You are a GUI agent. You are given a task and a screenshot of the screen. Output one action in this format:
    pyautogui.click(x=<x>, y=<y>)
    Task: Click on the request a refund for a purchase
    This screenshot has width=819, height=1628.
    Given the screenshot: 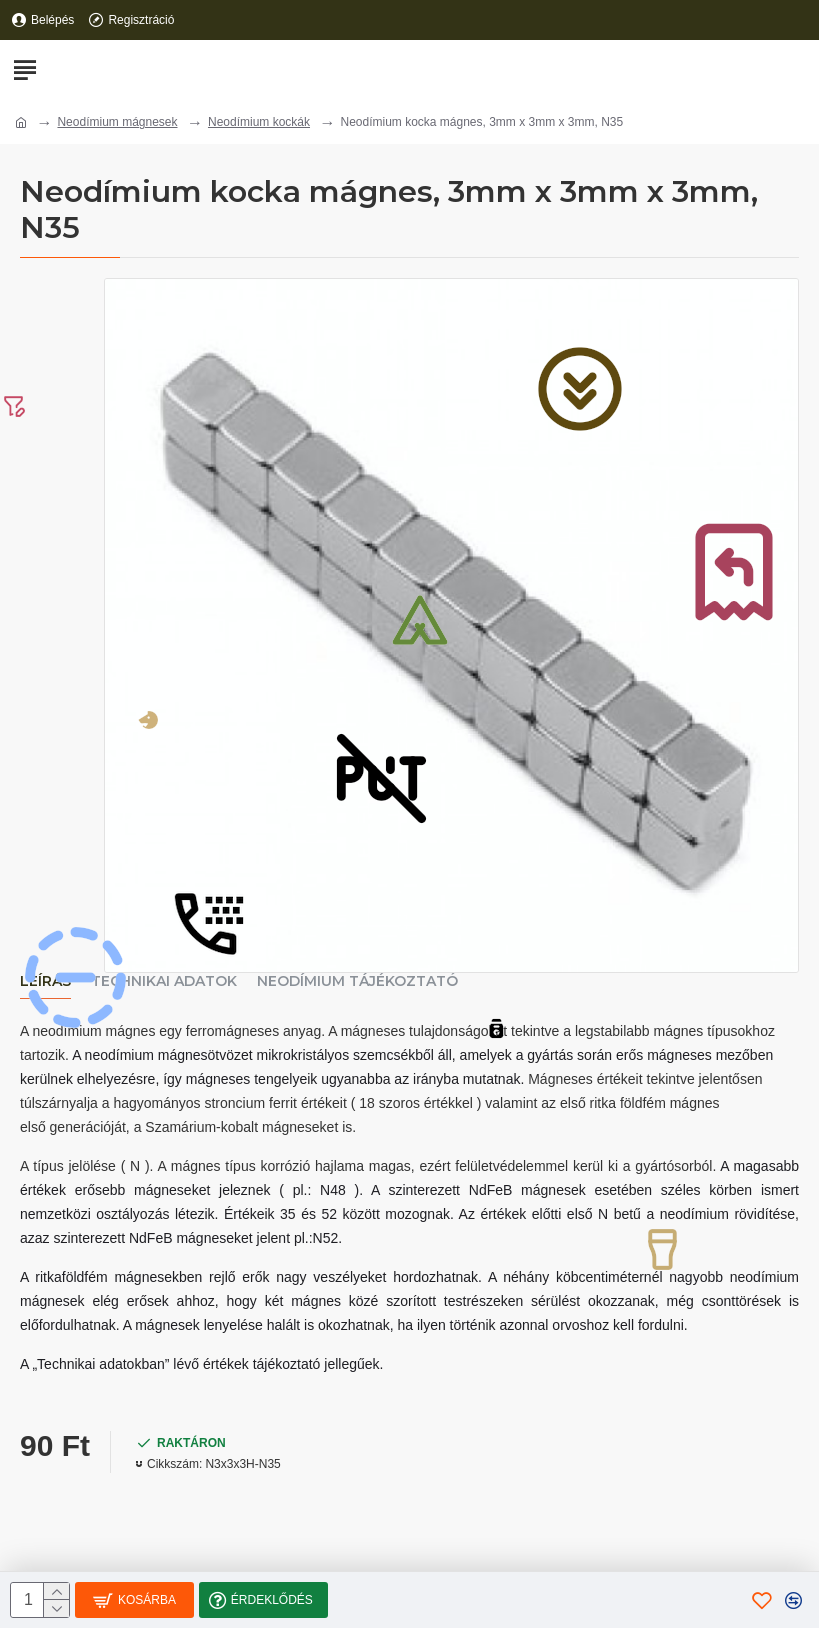 What is the action you would take?
    pyautogui.click(x=734, y=572)
    